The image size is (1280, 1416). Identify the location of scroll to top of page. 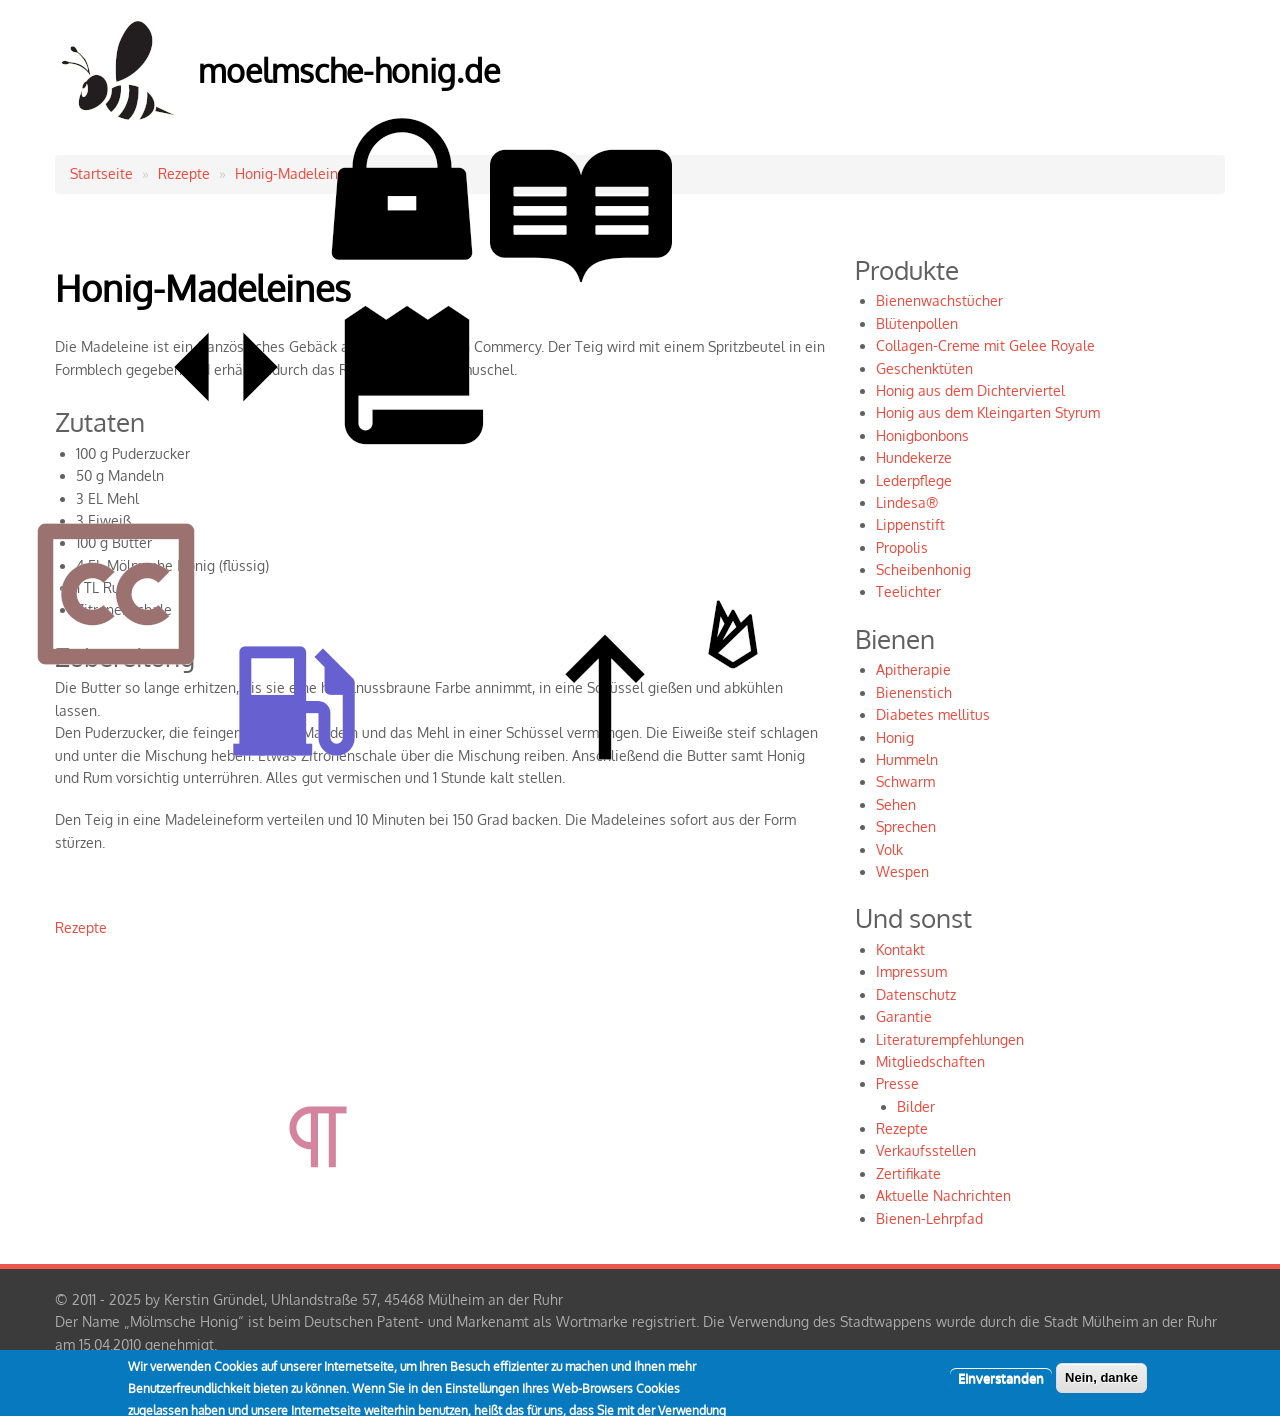
(605, 697).